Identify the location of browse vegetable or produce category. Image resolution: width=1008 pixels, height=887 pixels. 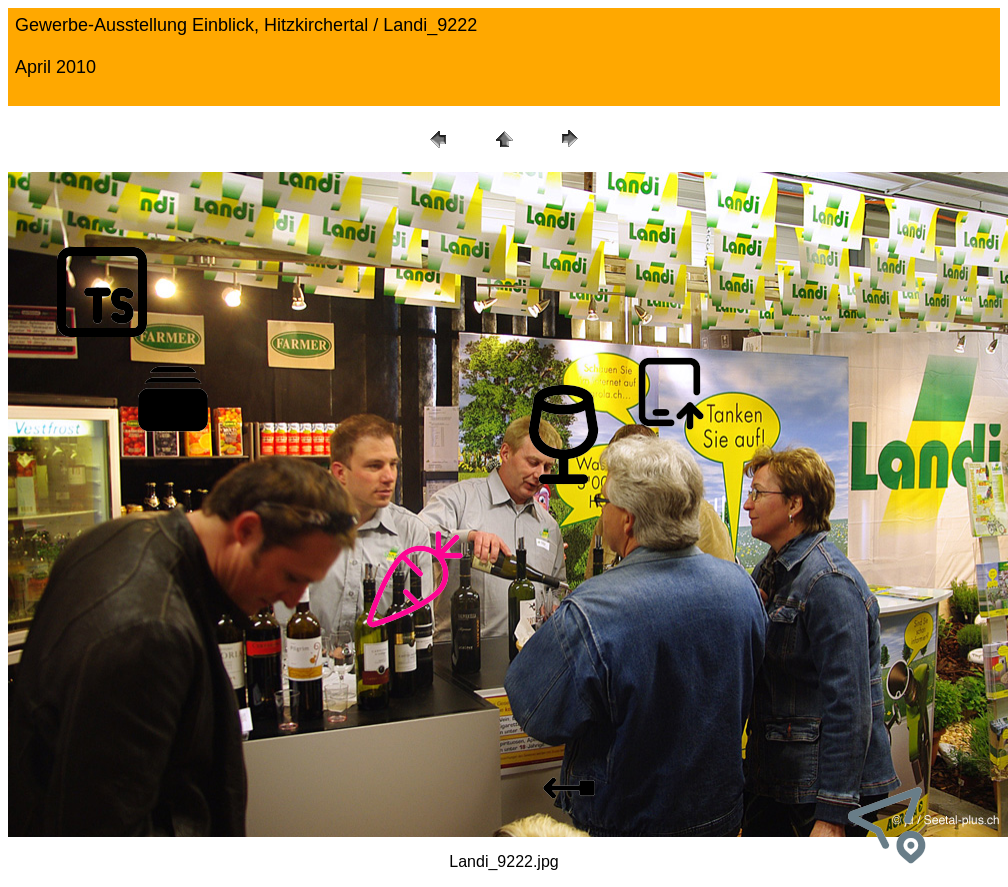
(413, 581).